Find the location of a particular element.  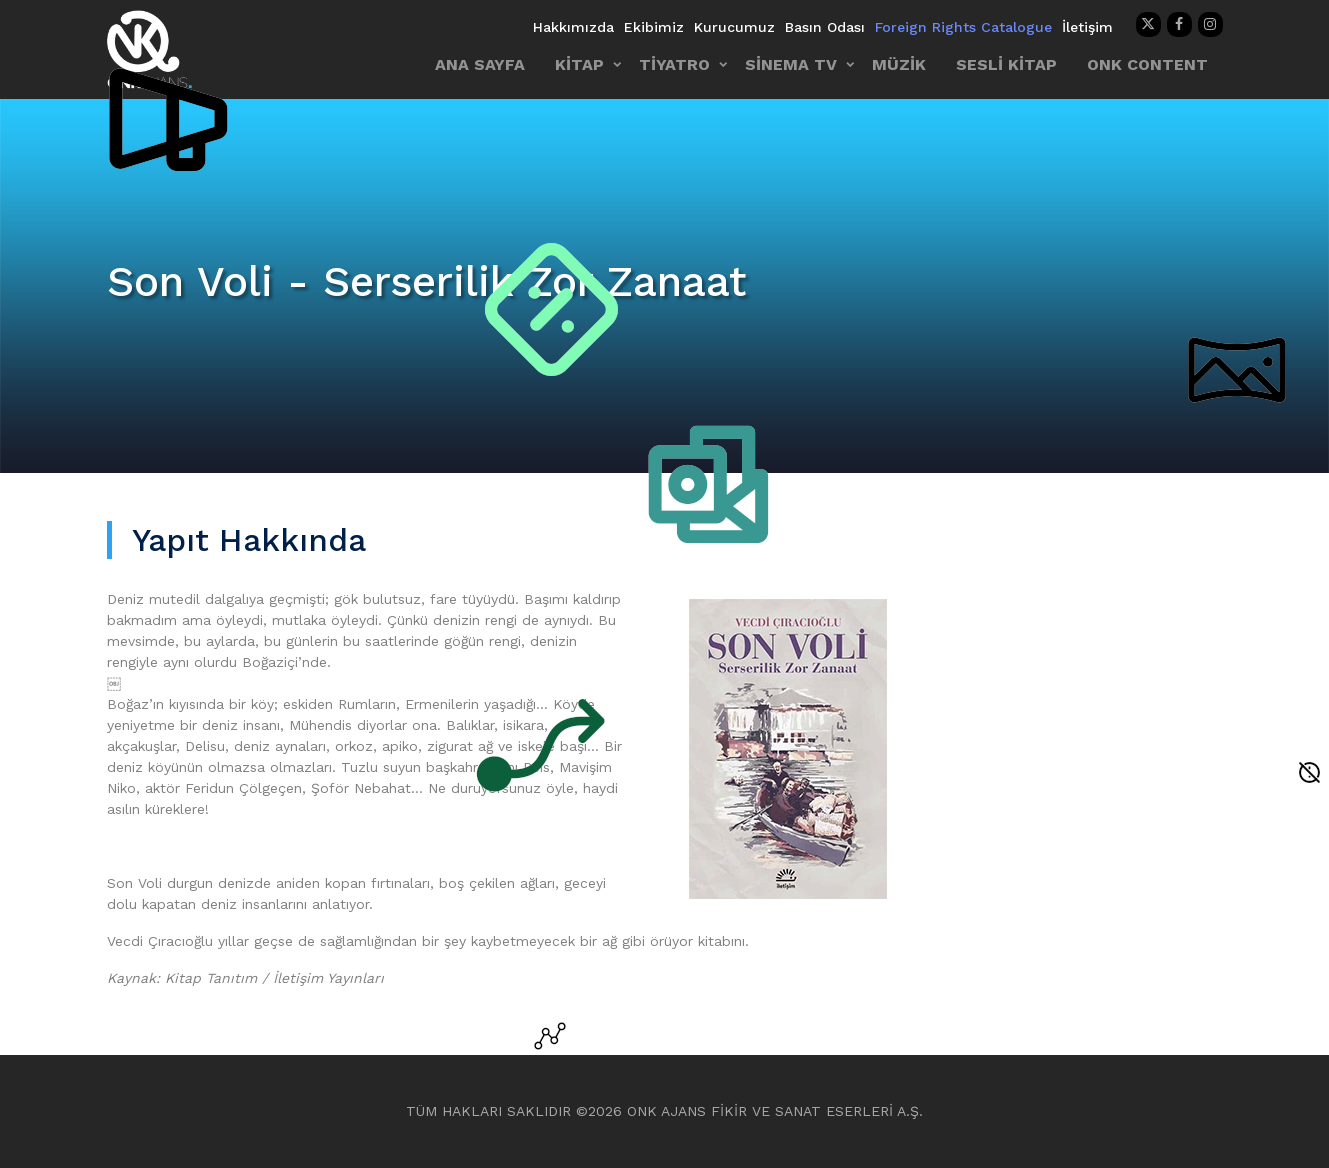

make an announcement or broadcast is located at coordinates (164, 123).